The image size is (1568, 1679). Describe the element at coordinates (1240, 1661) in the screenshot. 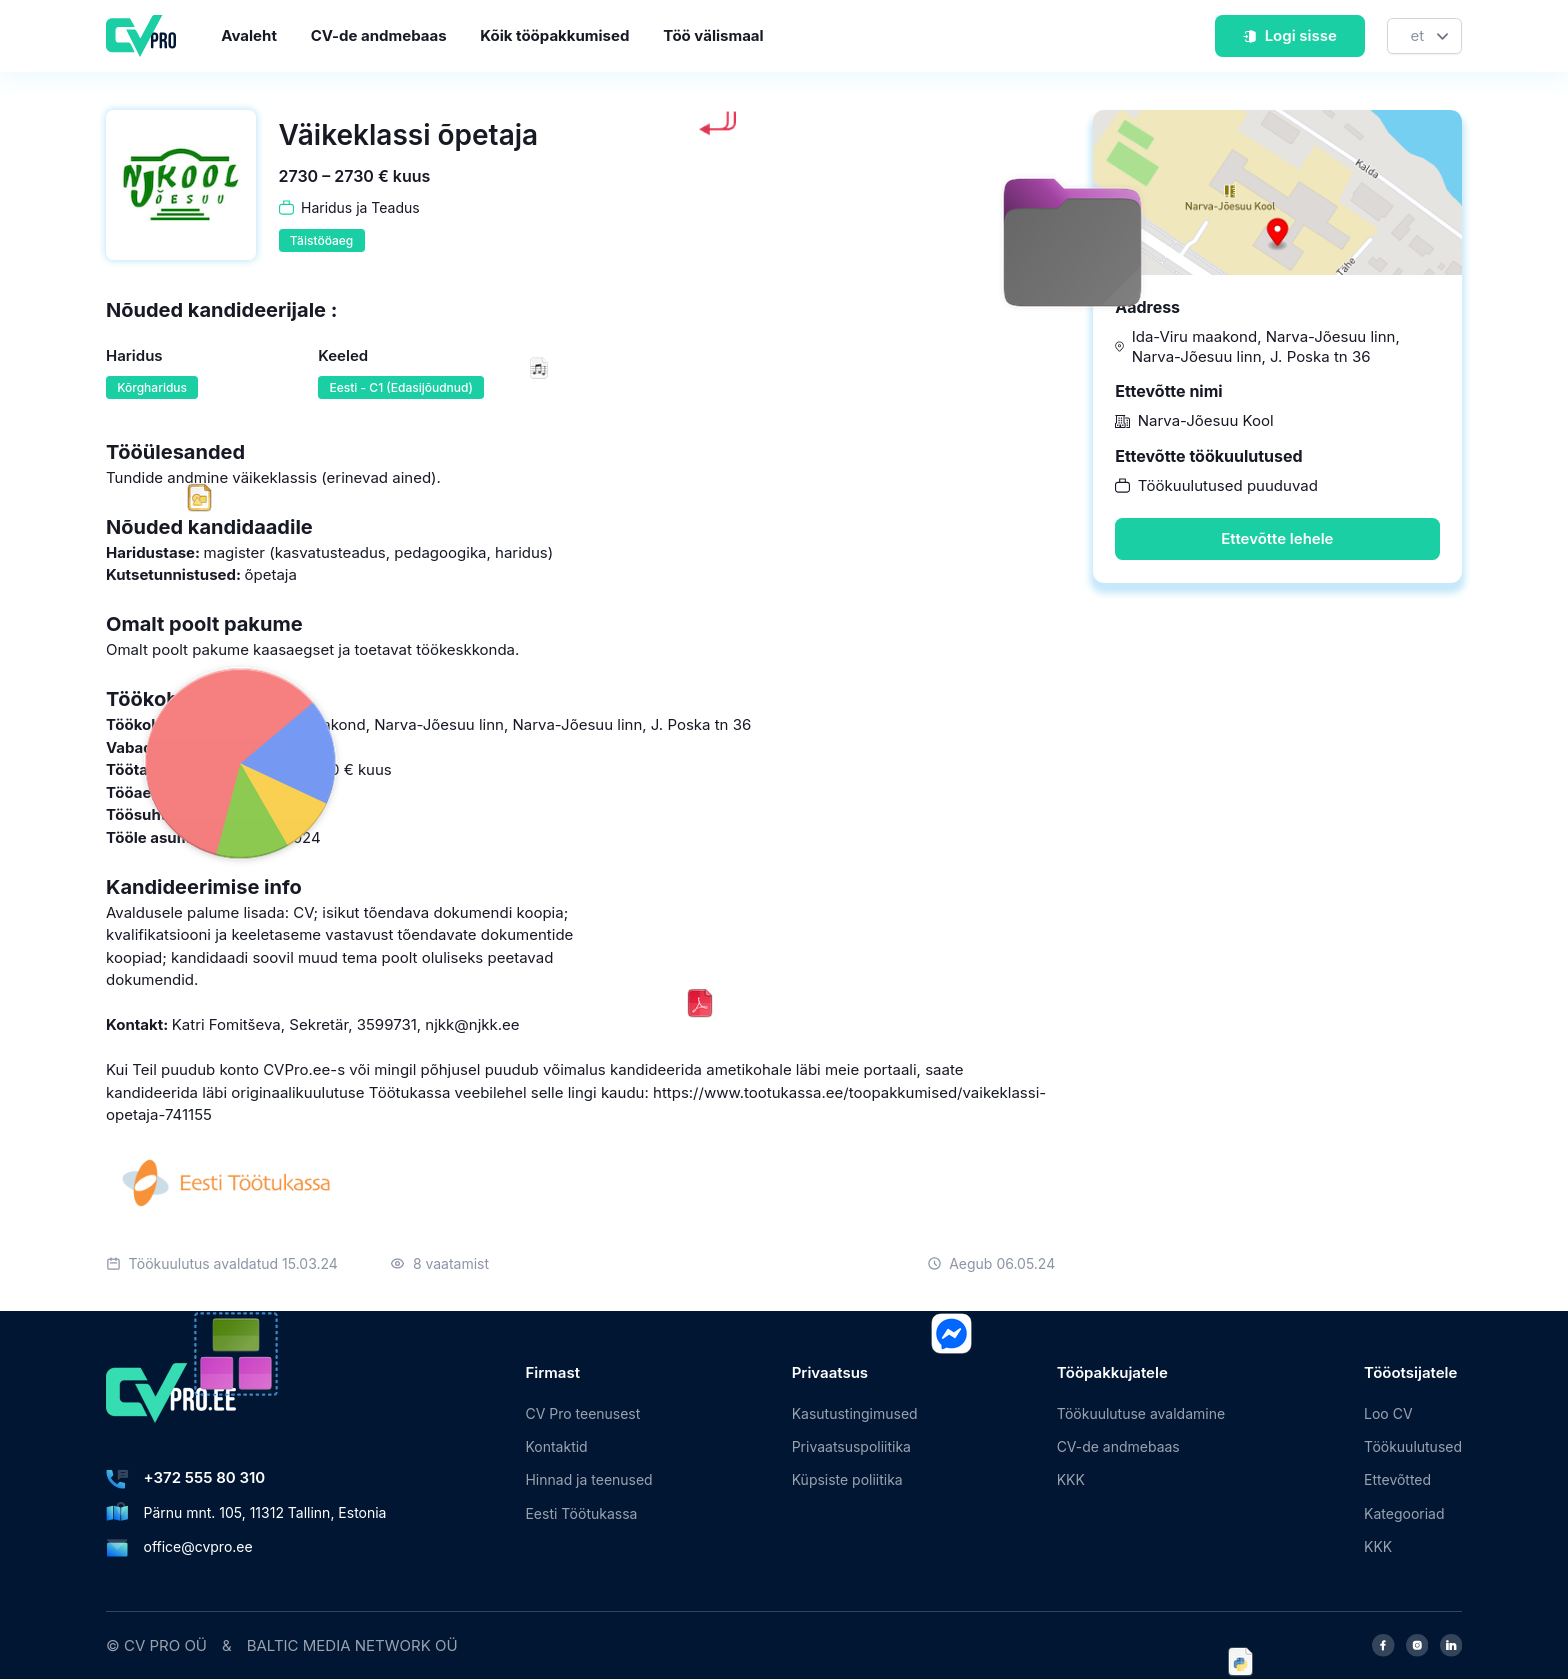

I see `python 3 source code file` at that location.